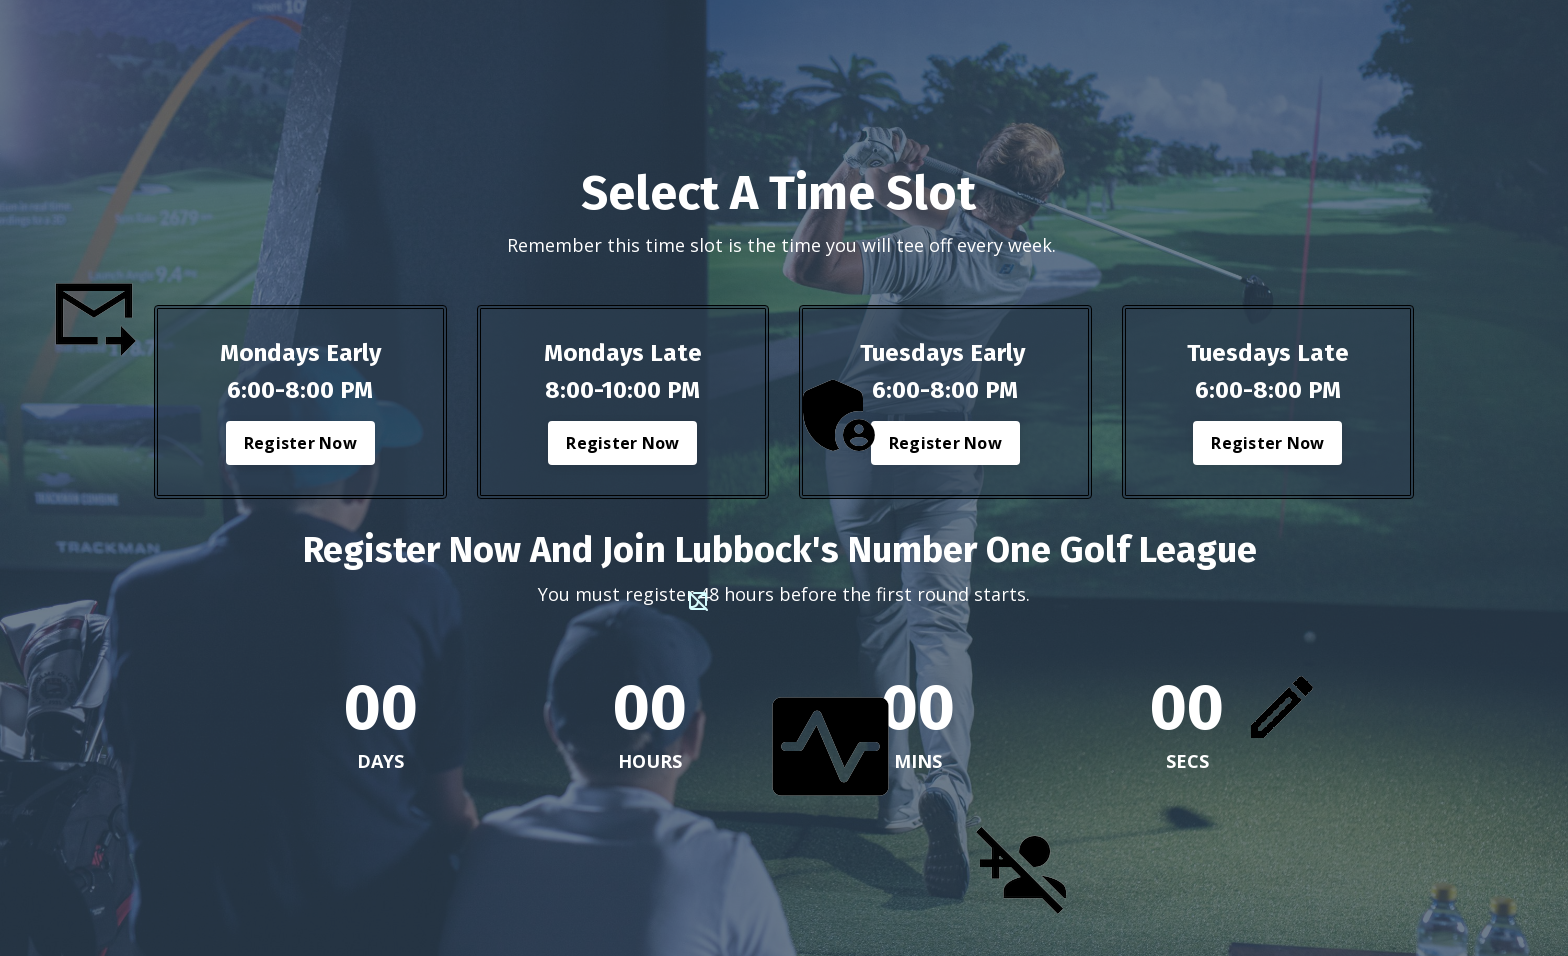 The image size is (1568, 956). What do you see at coordinates (1282, 707) in the screenshot?
I see `edit this item` at bounding box center [1282, 707].